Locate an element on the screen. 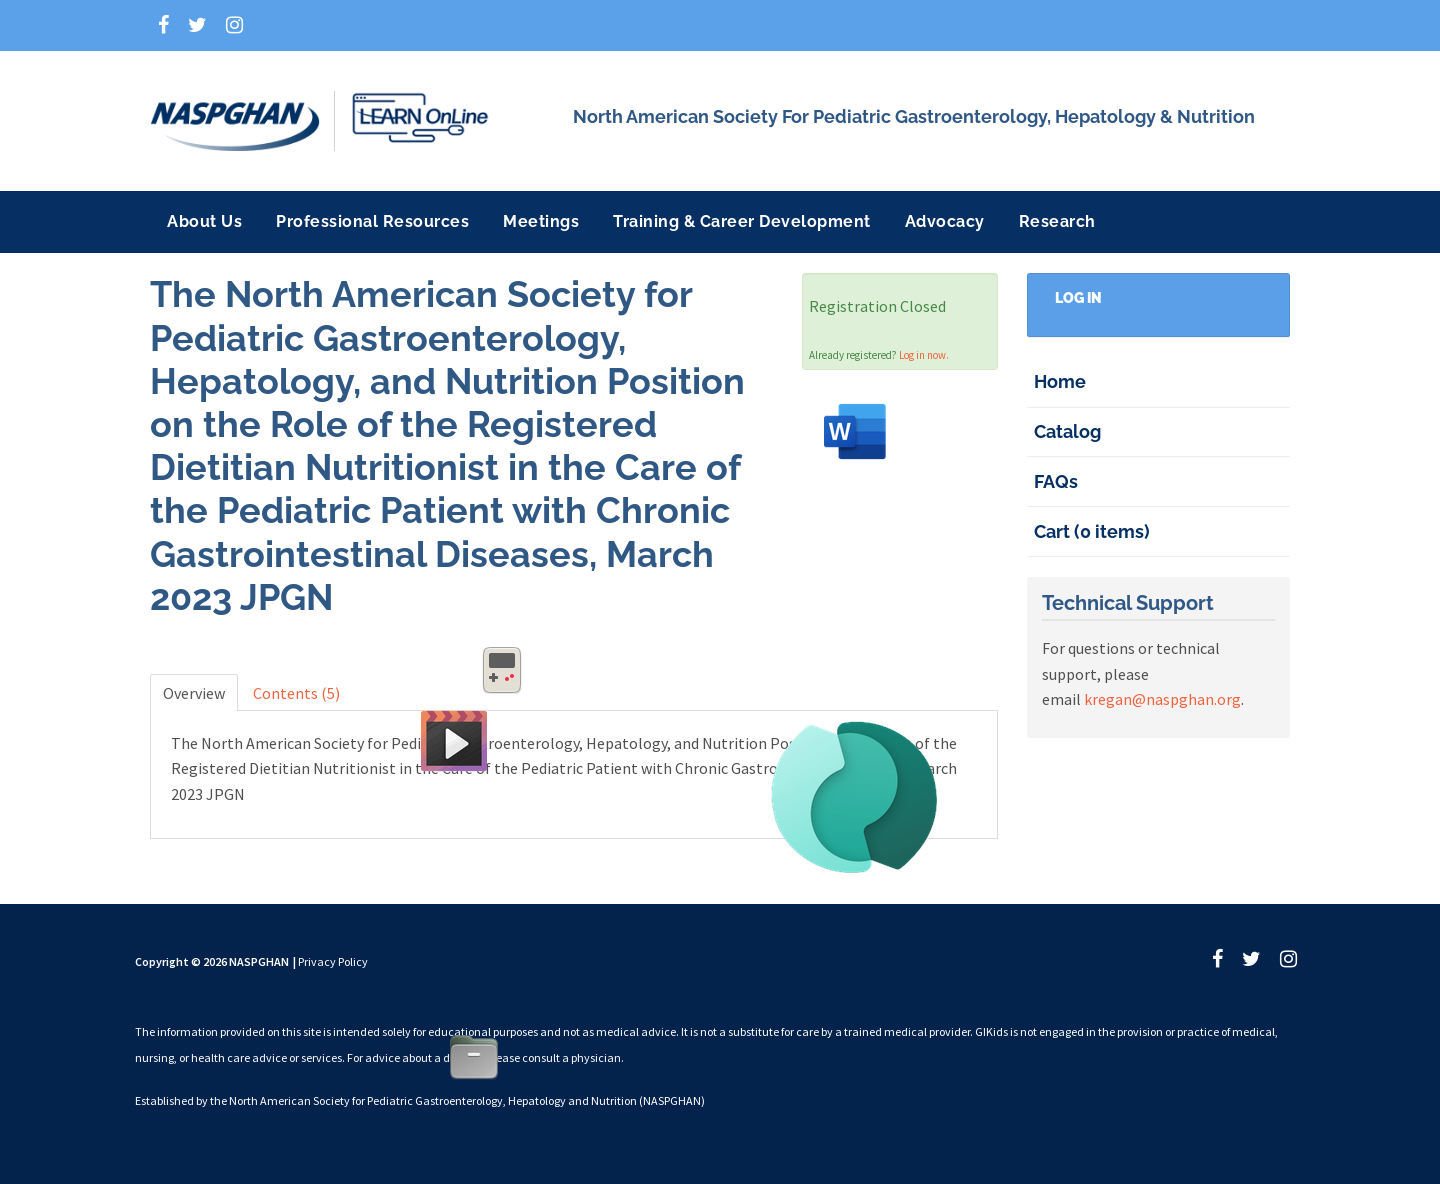  open voice assistant app is located at coordinates (854, 797).